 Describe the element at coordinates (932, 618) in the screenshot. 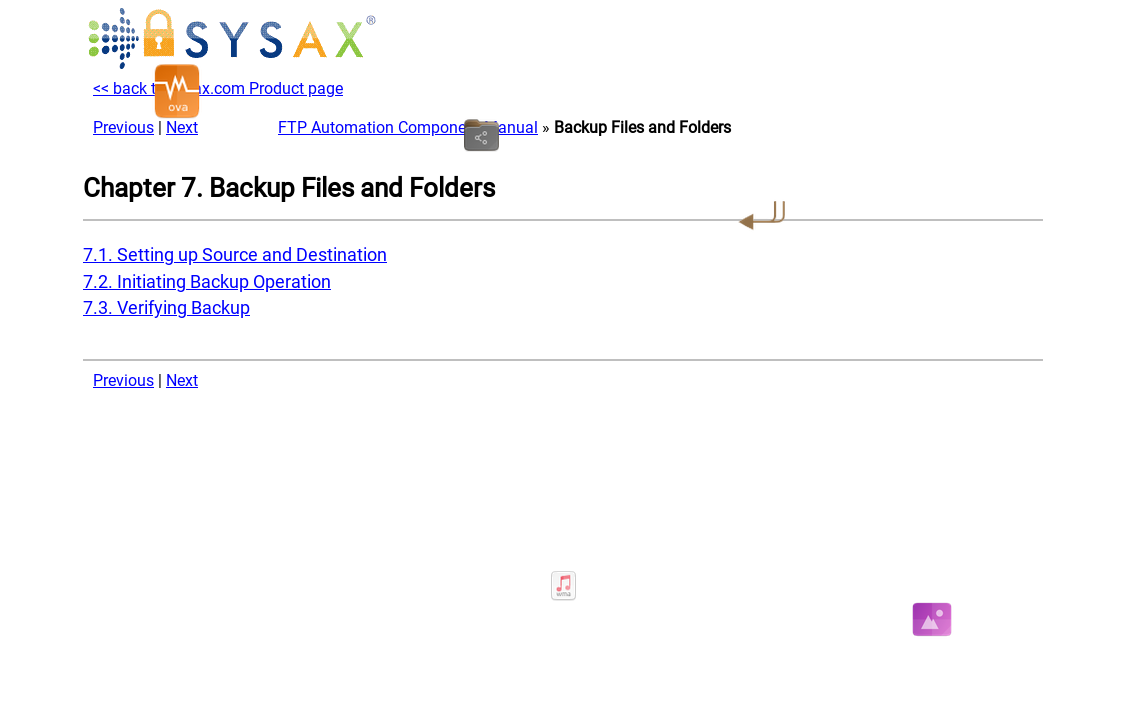

I see `open an image file` at that location.